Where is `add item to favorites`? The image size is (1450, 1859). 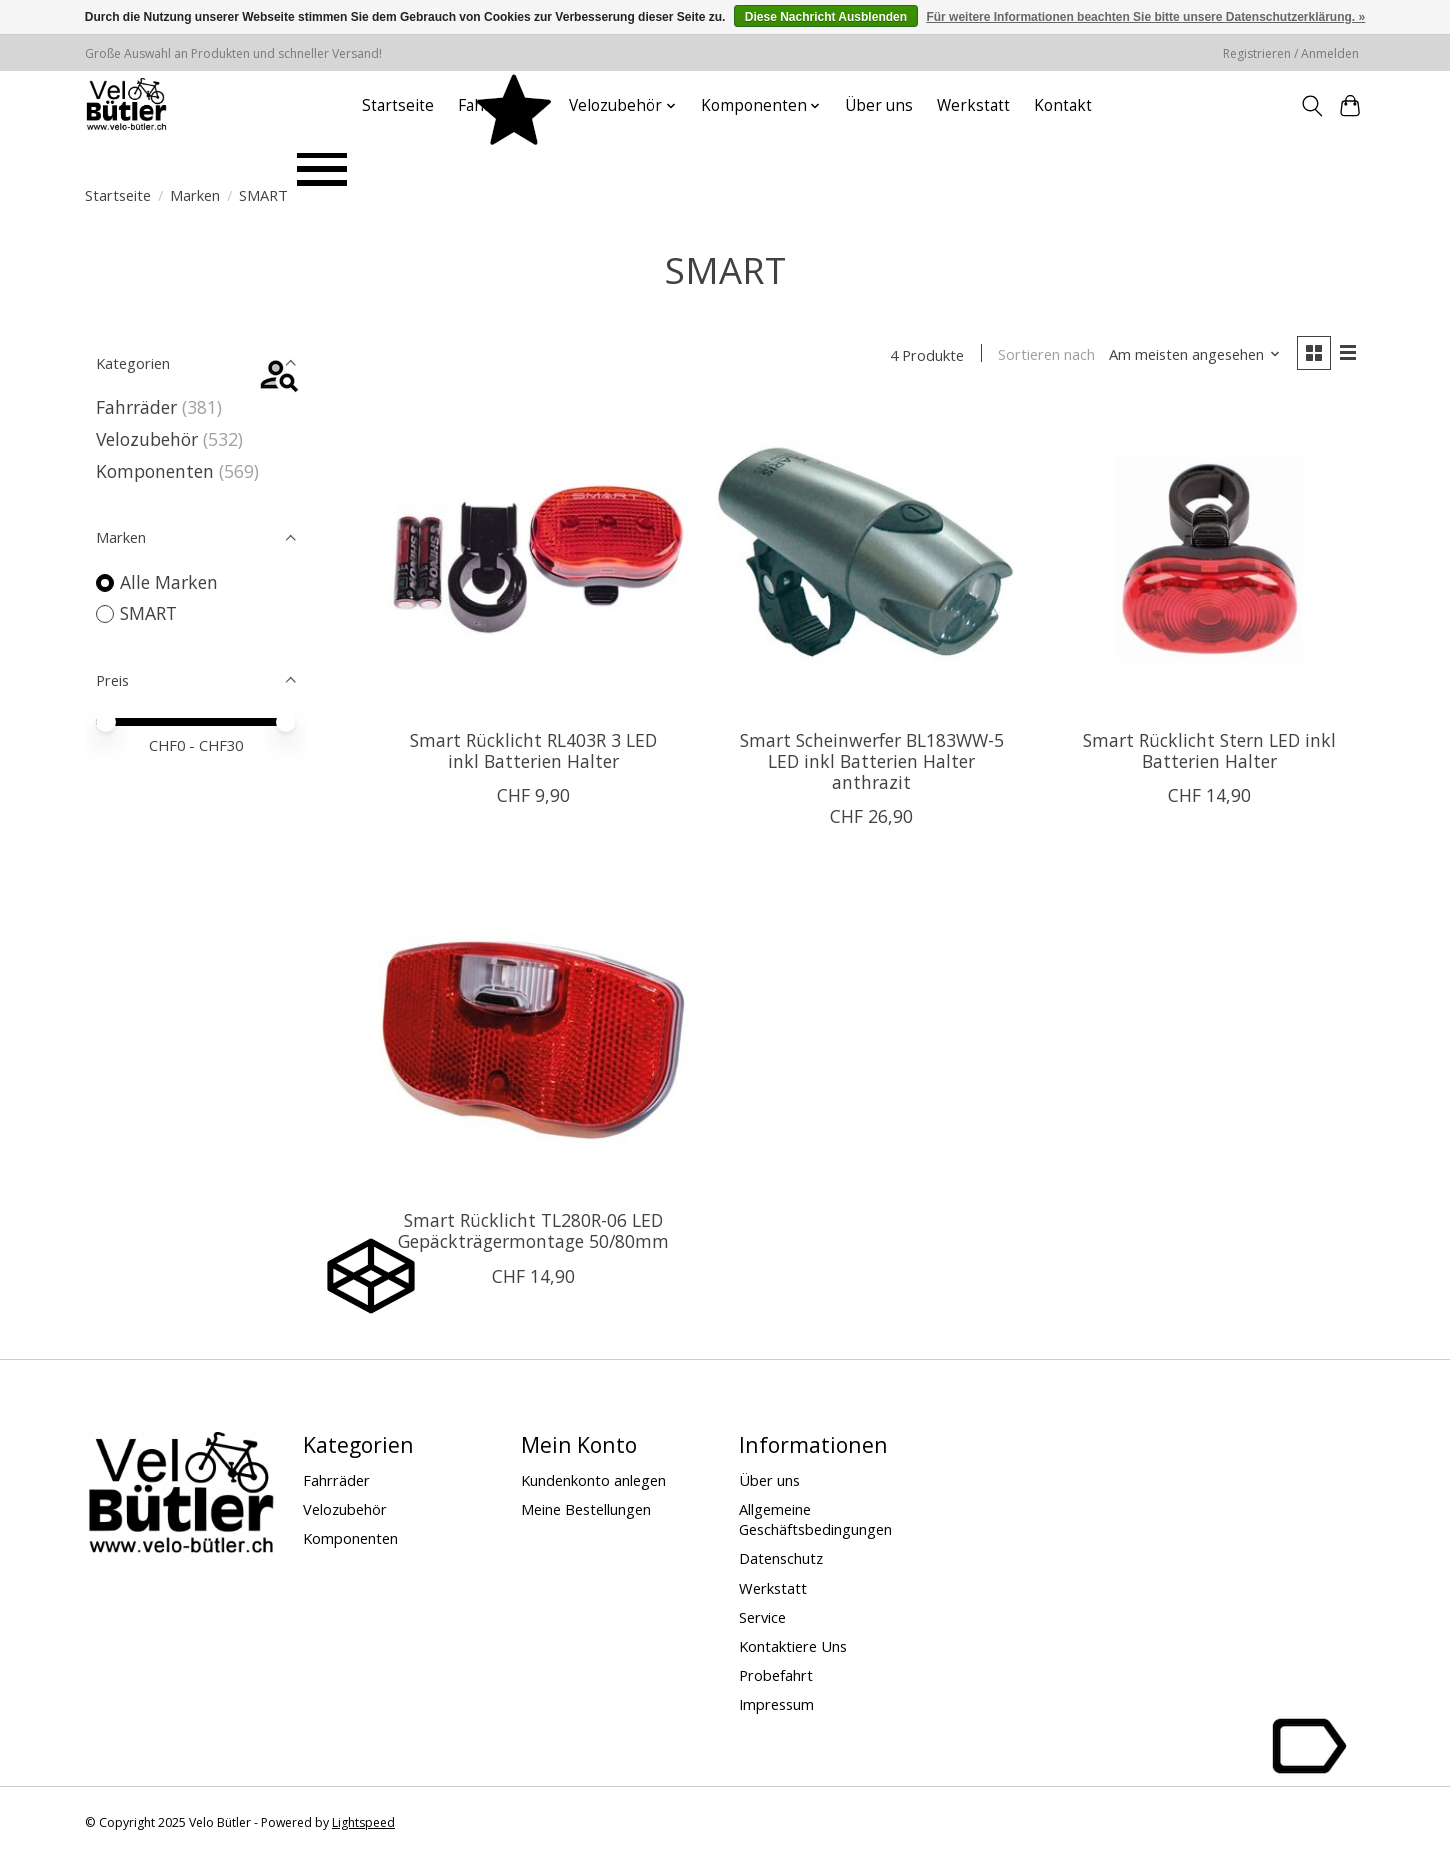 add item to favorites is located at coordinates (514, 111).